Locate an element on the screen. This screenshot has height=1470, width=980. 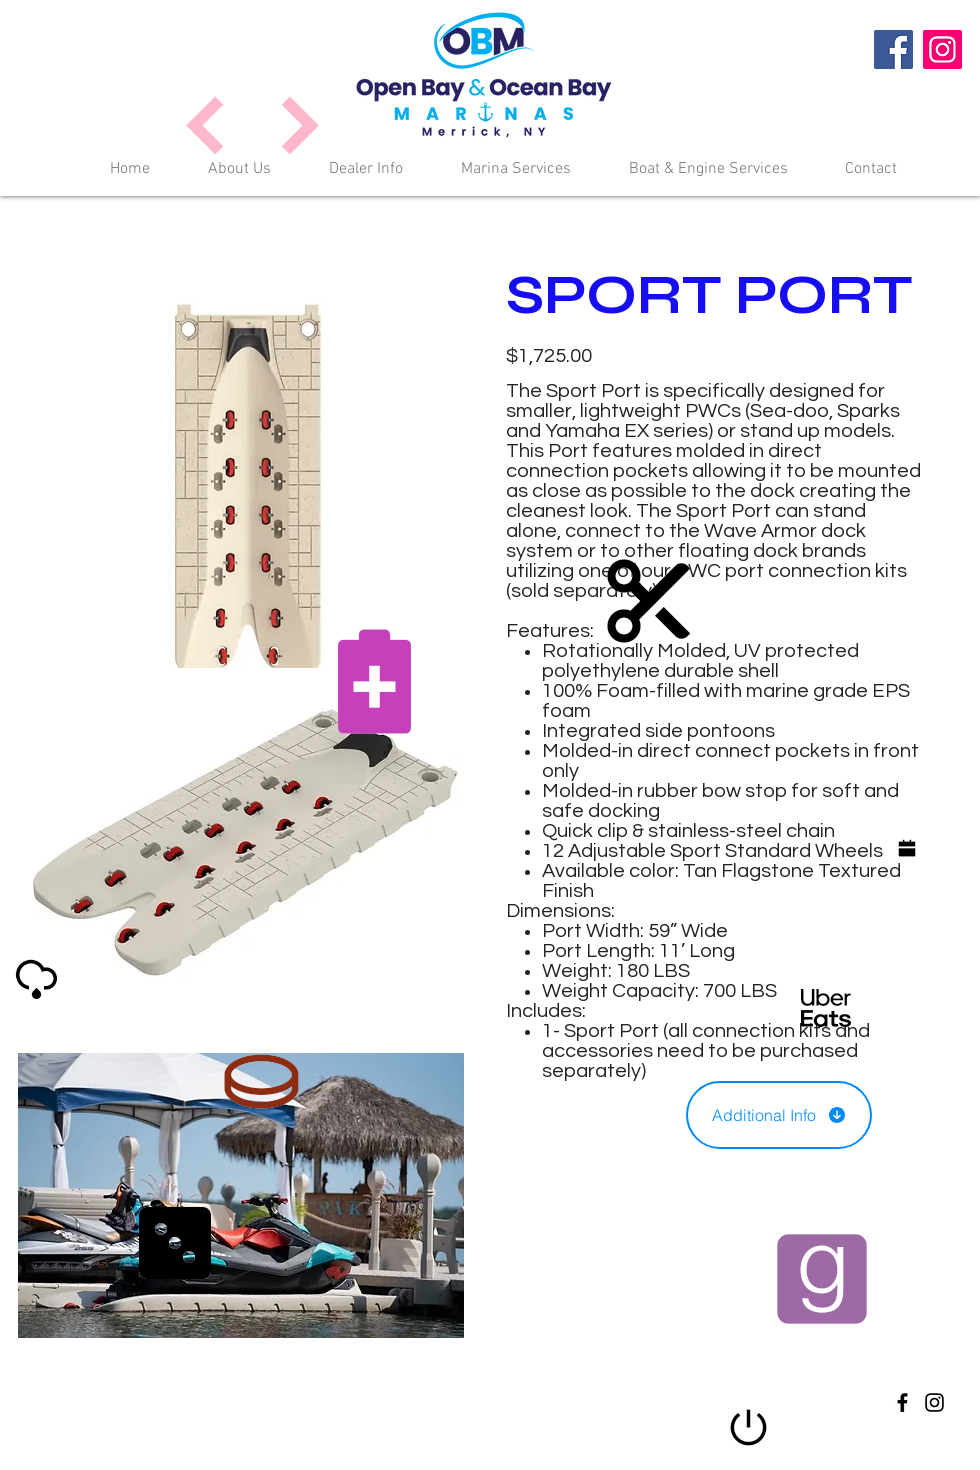
open the goodreads app is located at coordinates (822, 1279).